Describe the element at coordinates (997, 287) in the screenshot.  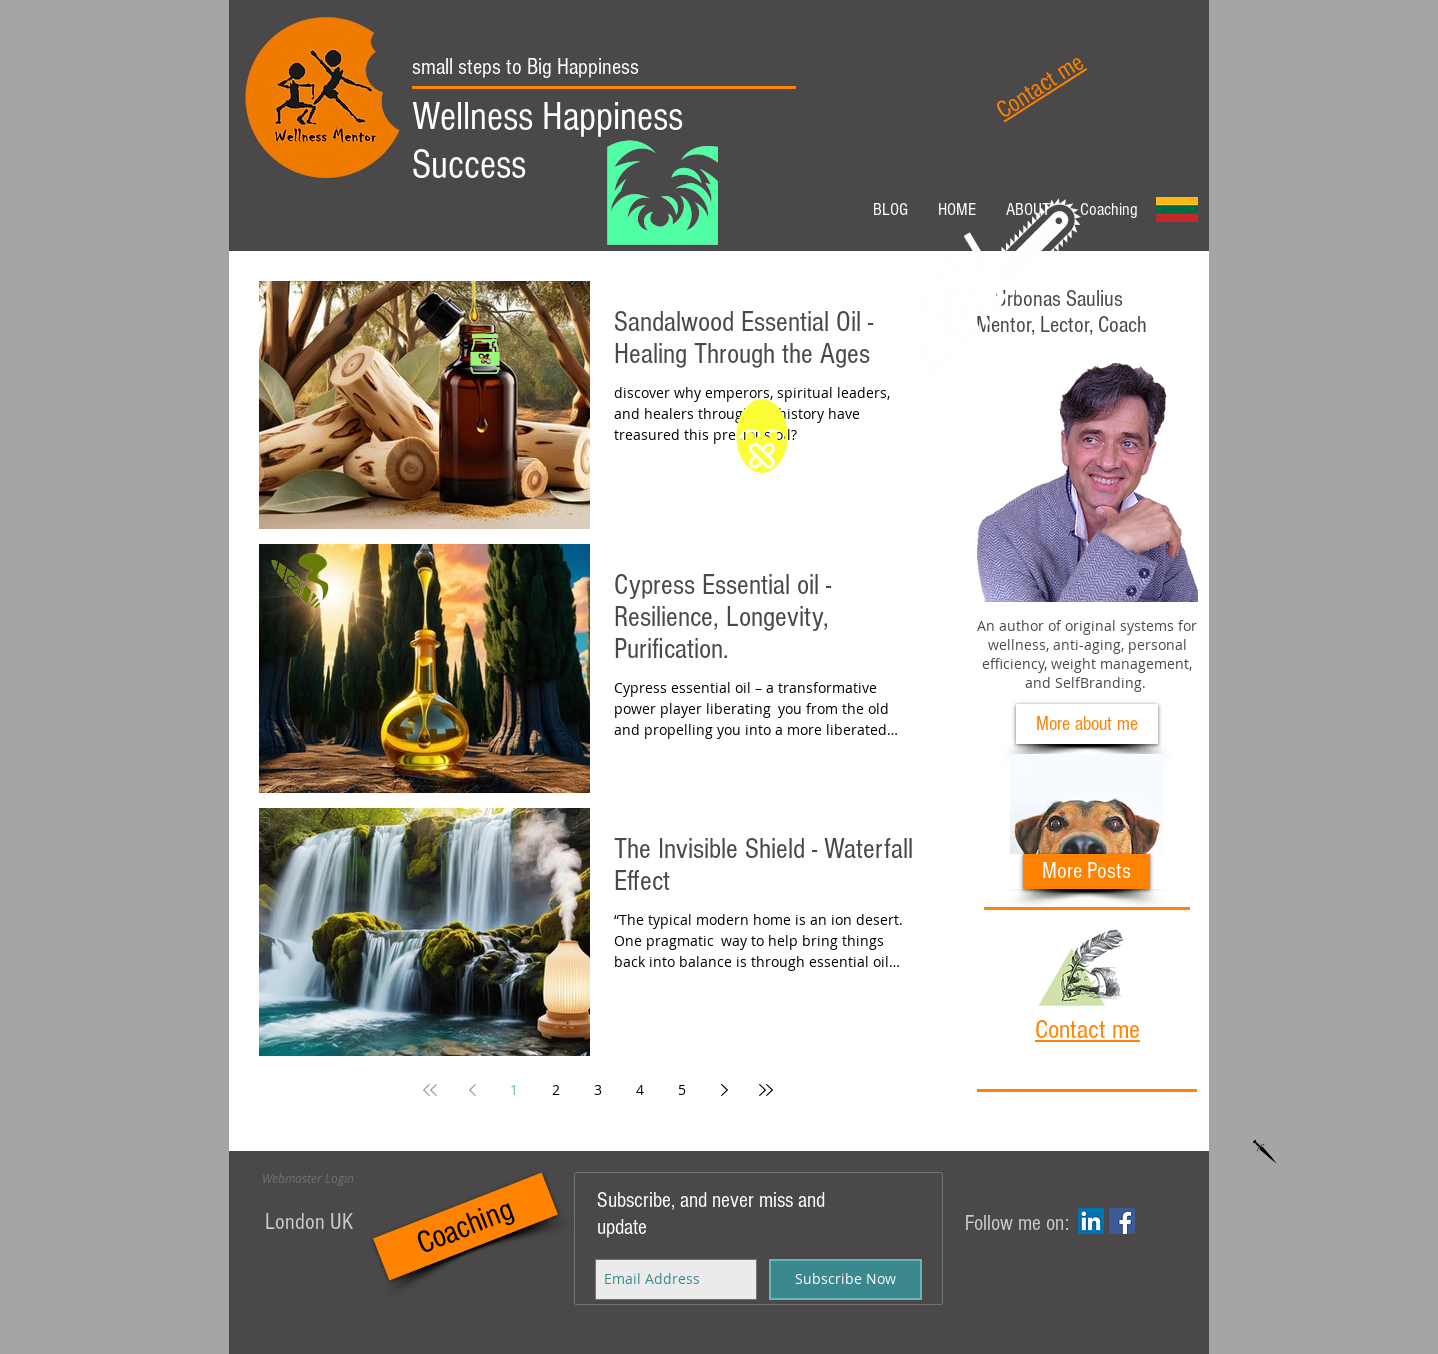
I see `chainsaw tool or equipment icon` at that location.